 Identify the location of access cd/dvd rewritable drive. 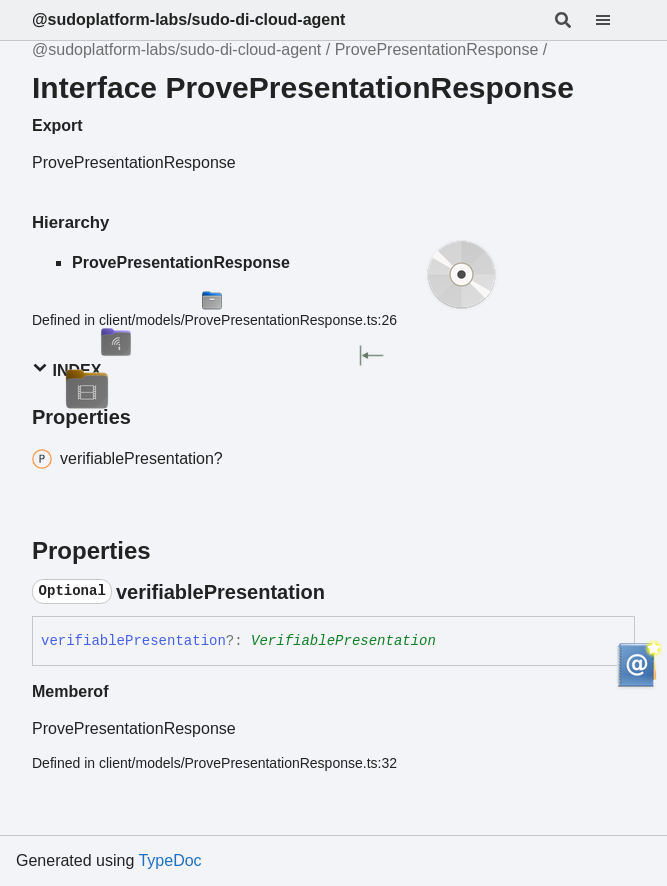
(461, 274).